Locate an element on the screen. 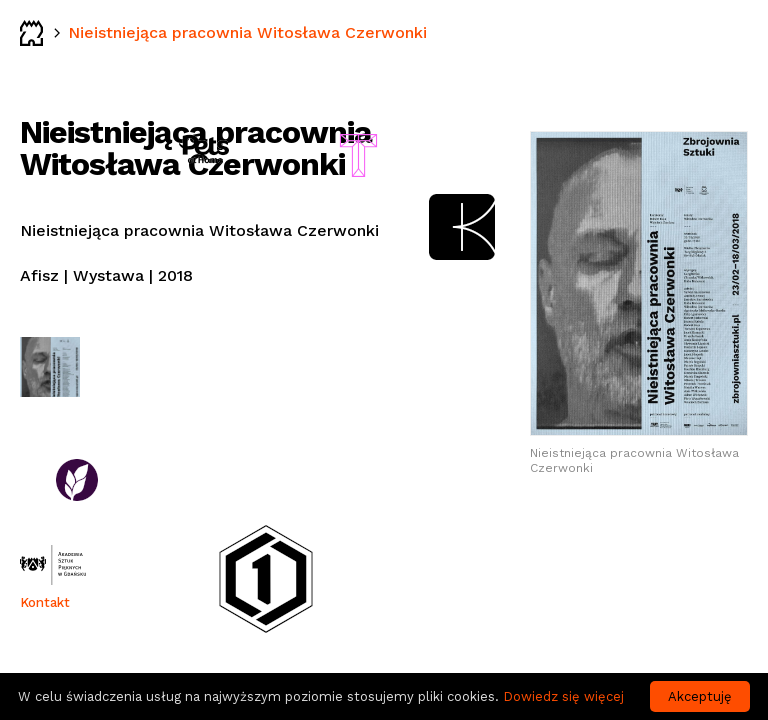 The image size is (768, 720). visit the Pets at Home website or app is located at coordinates (204, 149).